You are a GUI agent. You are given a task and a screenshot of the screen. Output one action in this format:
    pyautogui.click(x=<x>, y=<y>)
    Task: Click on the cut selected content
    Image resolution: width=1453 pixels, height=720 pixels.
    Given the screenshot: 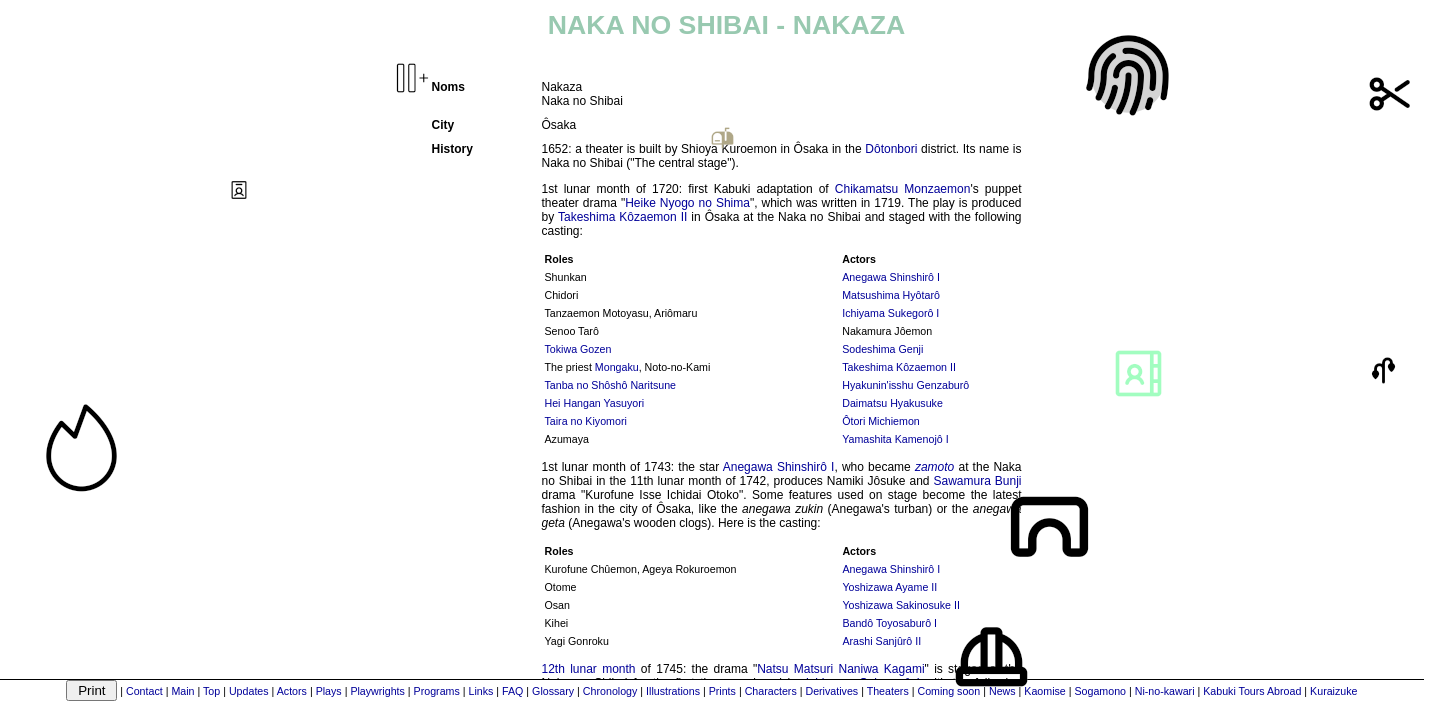 What is the action you would take?
    pyautogui.click(x=1389, y=94)
    